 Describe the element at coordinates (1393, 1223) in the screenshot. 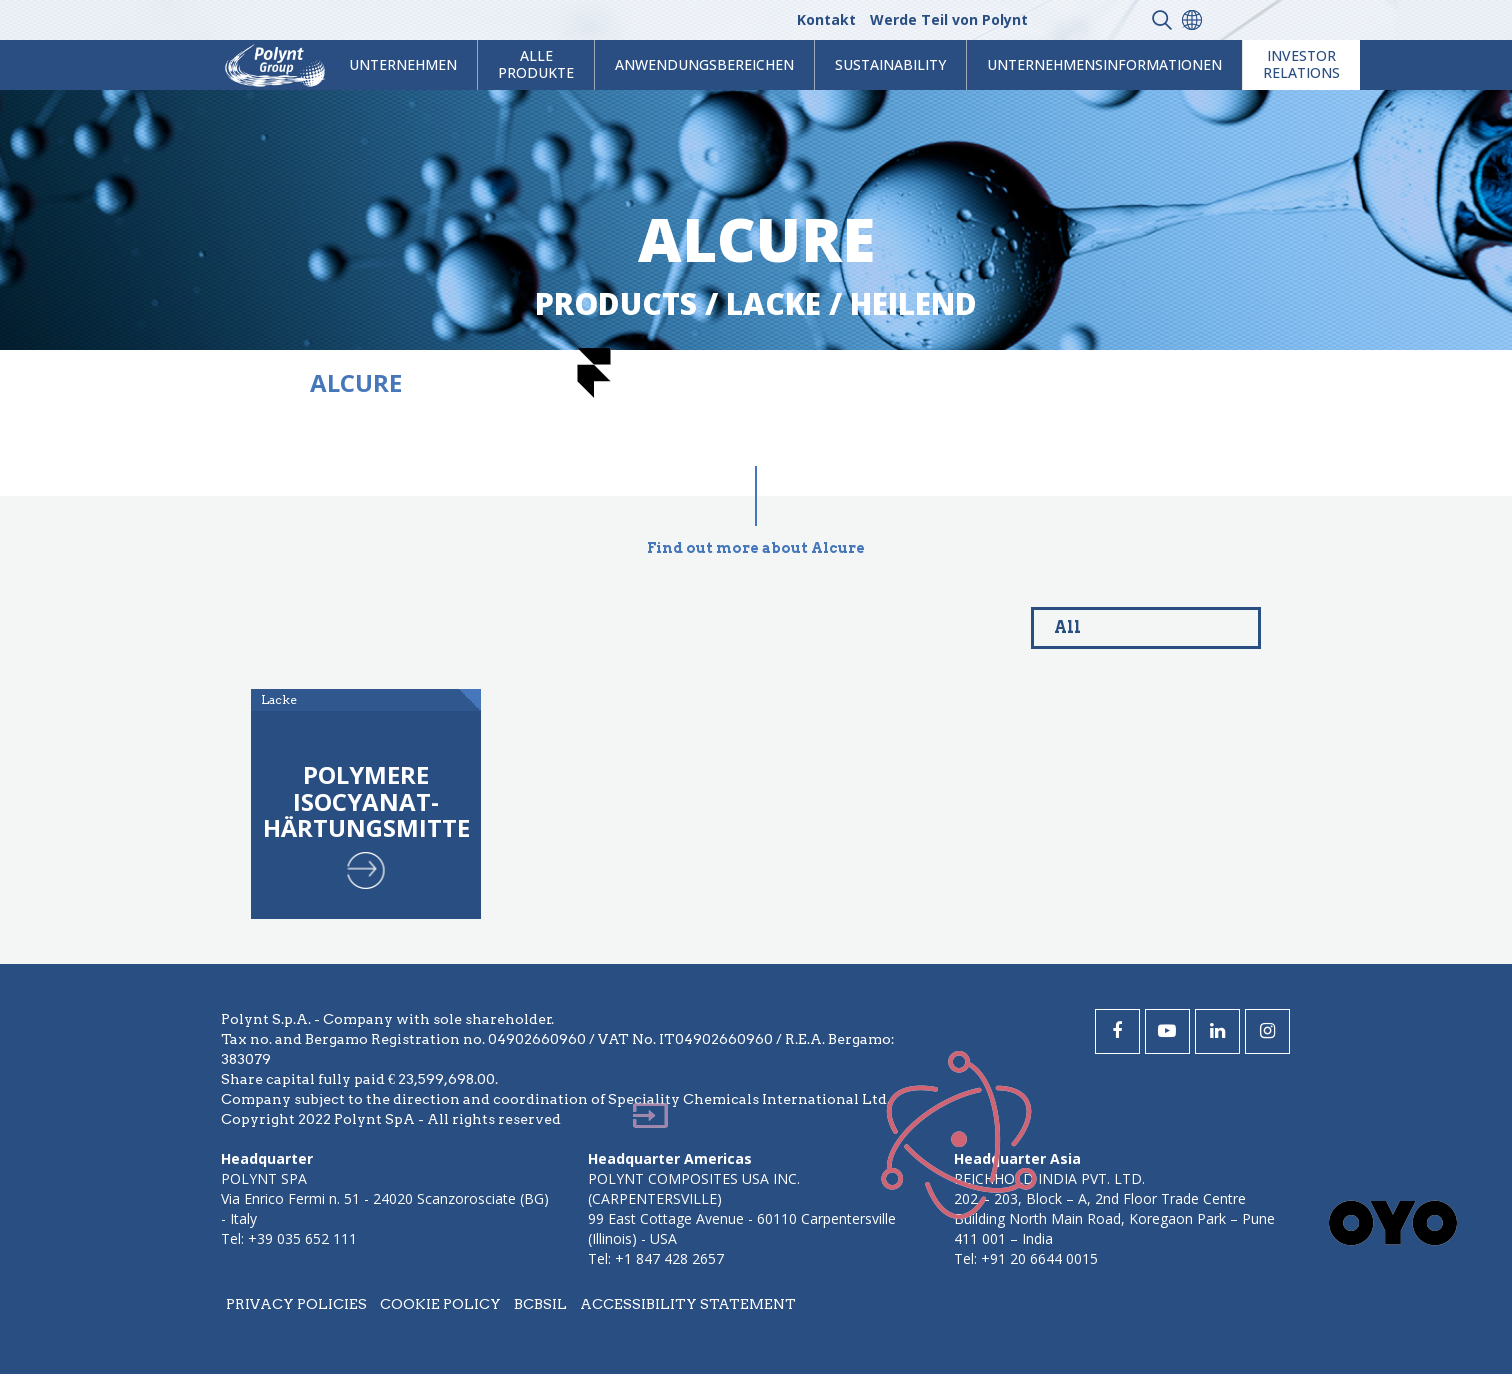

I see `open the OYO hotel booking app` at that location.